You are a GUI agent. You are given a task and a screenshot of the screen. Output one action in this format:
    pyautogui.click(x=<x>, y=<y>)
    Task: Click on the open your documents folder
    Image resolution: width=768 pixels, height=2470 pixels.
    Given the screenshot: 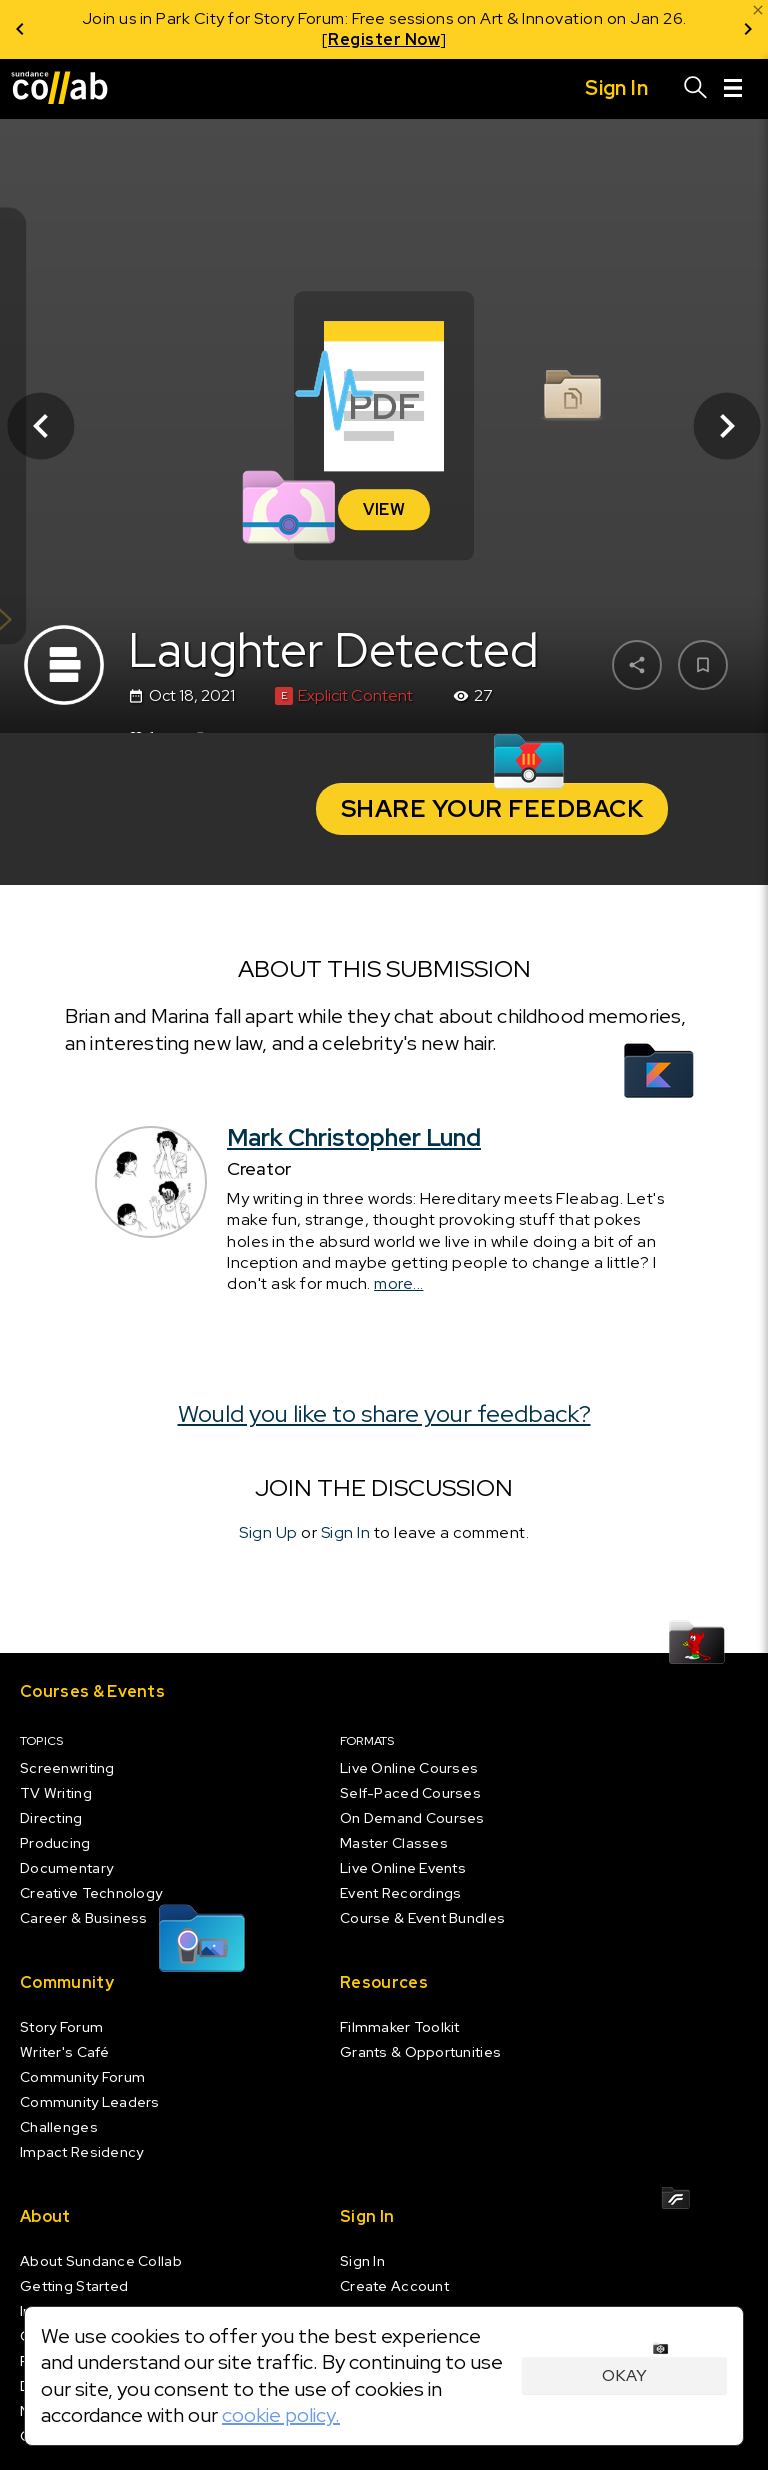 What is the action you would take?
    pyautogui.click(x=572, y=397)
    